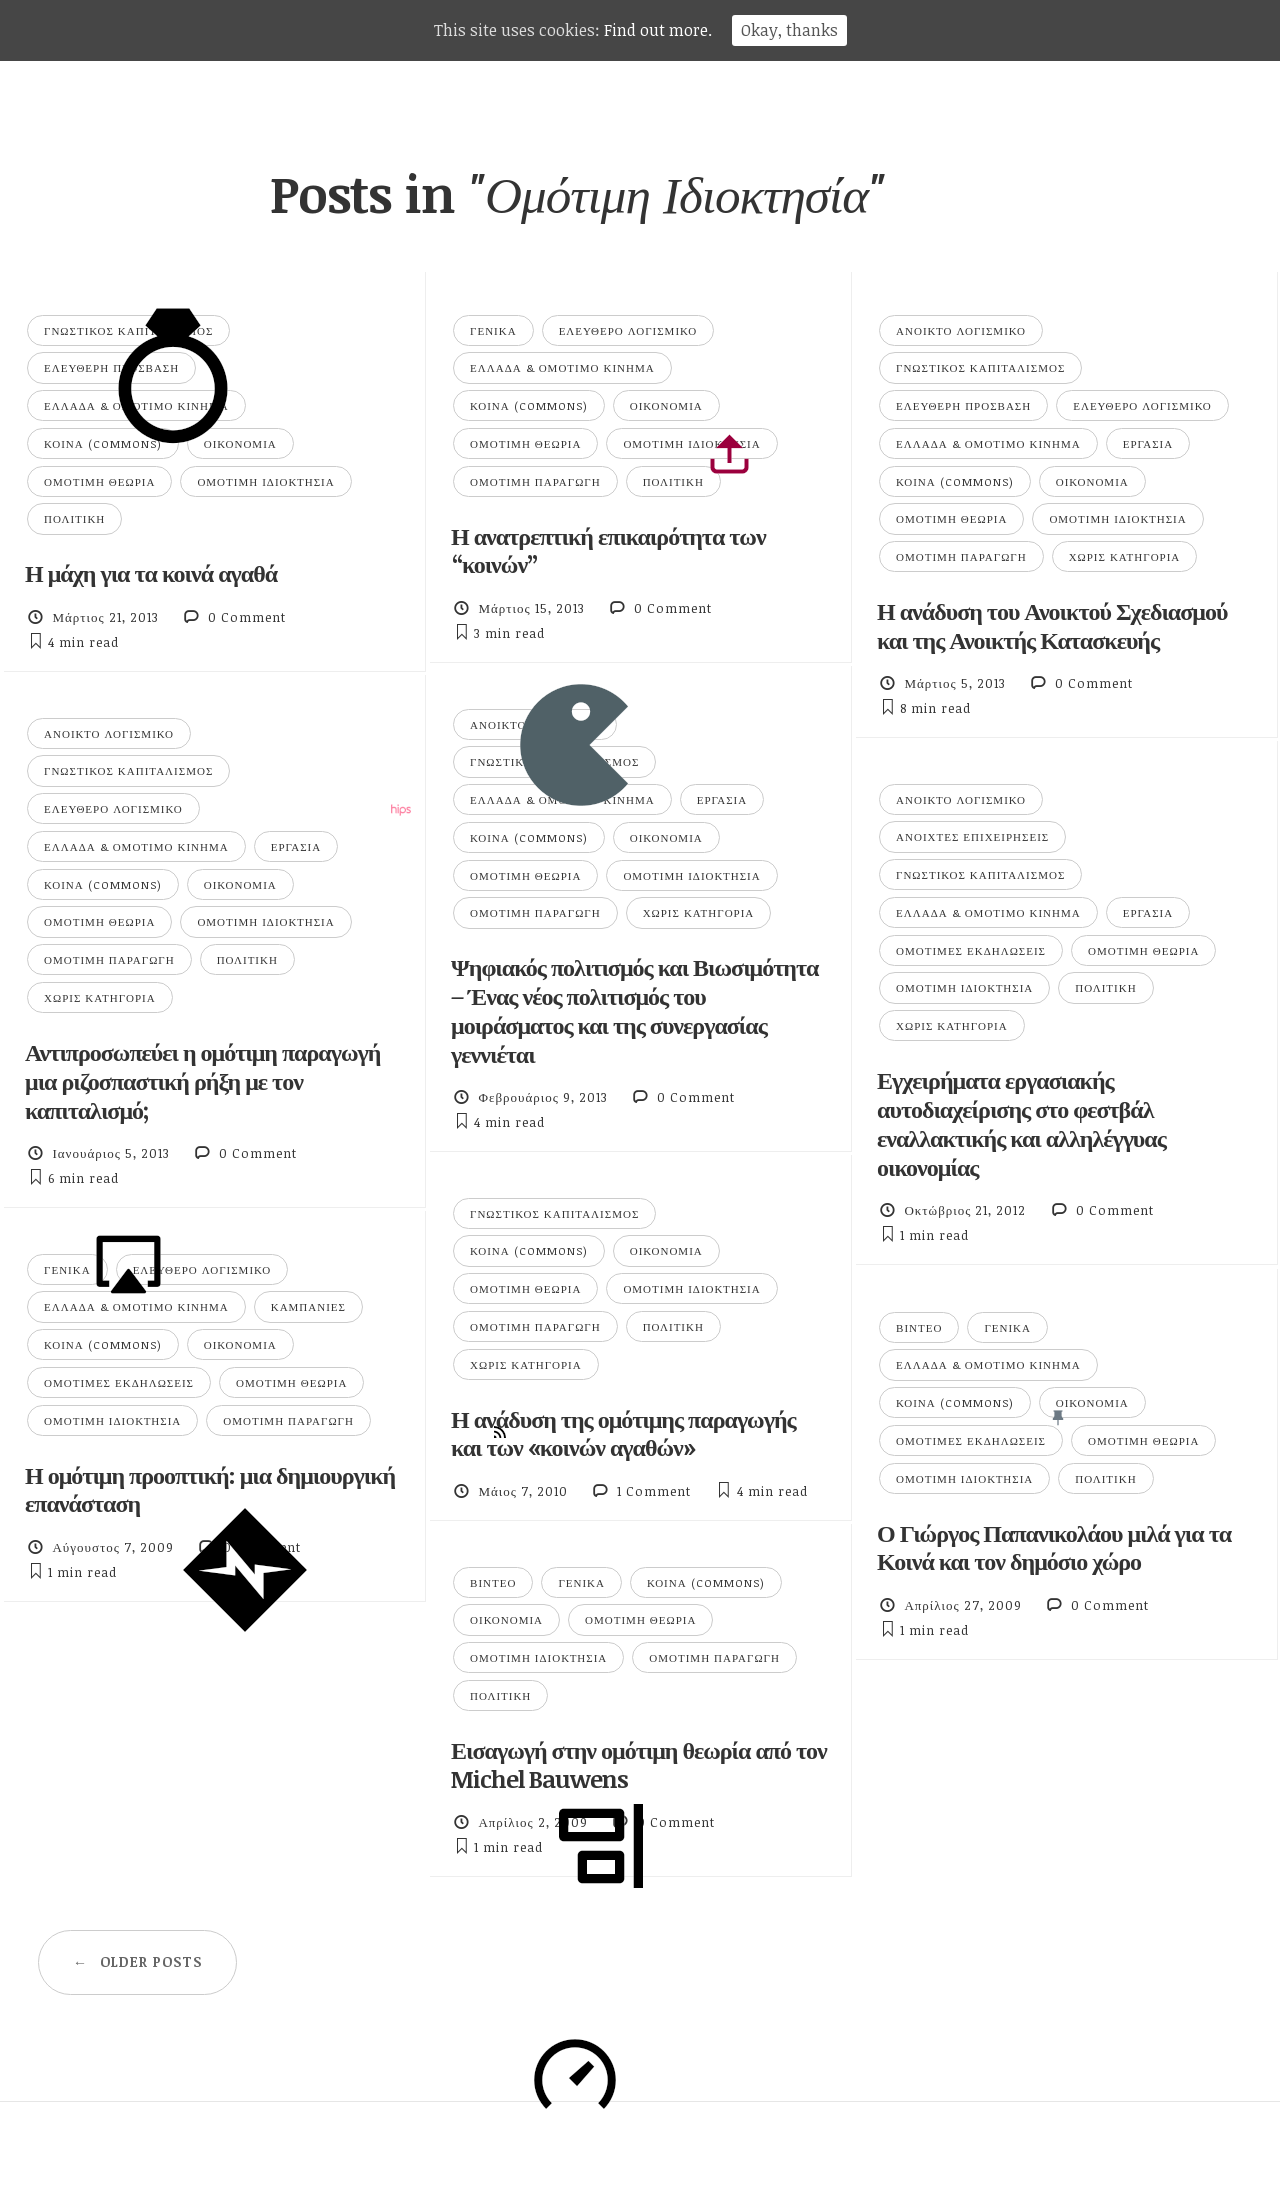 Image resolution: width=1280 pixels, height=2210 pixels. What do you see at coordinates (128, 1264) in the screenshot?
I see `stream content to an airplay-enabled device` at bounding box center [128, 1264].